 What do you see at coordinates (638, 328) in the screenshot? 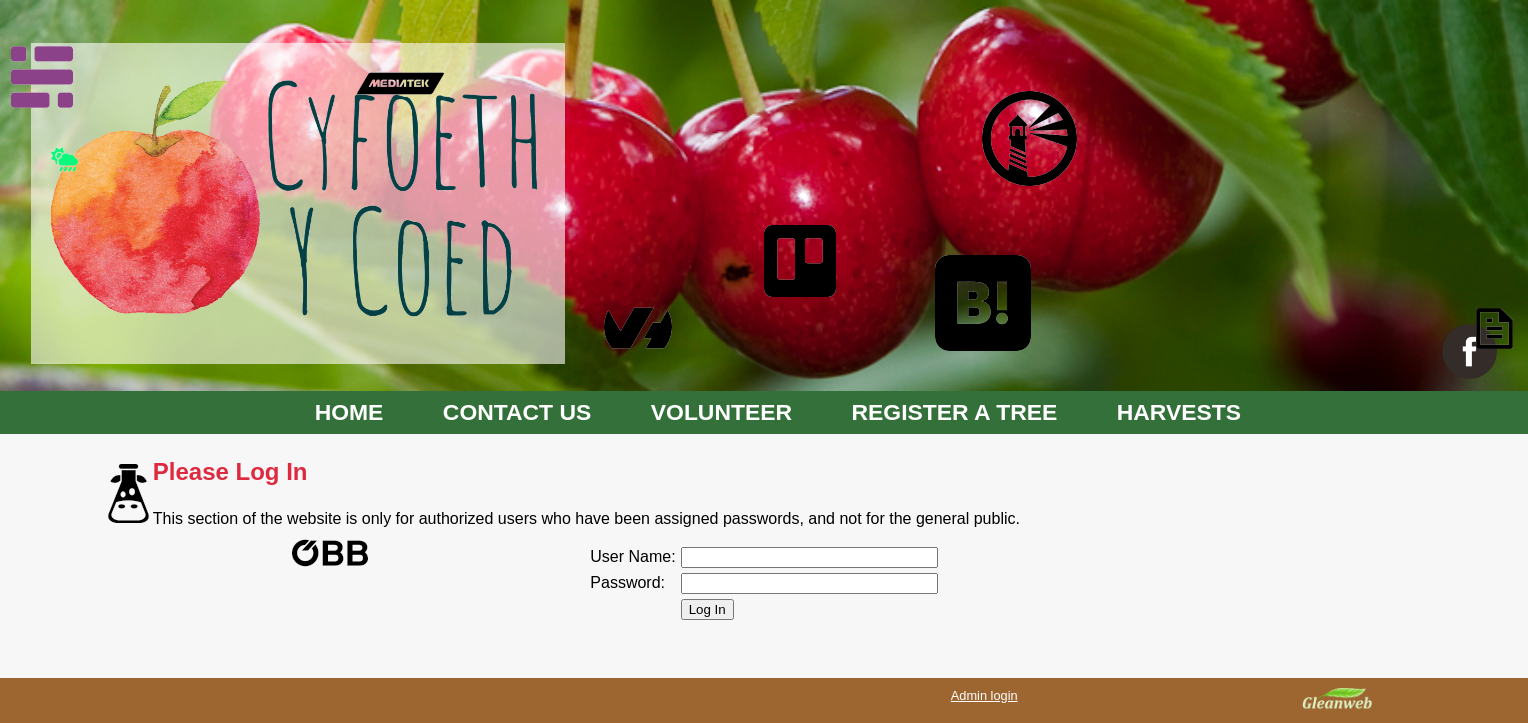
I see `OVH cloud hosting services logo` at bounding box center [638, 328].